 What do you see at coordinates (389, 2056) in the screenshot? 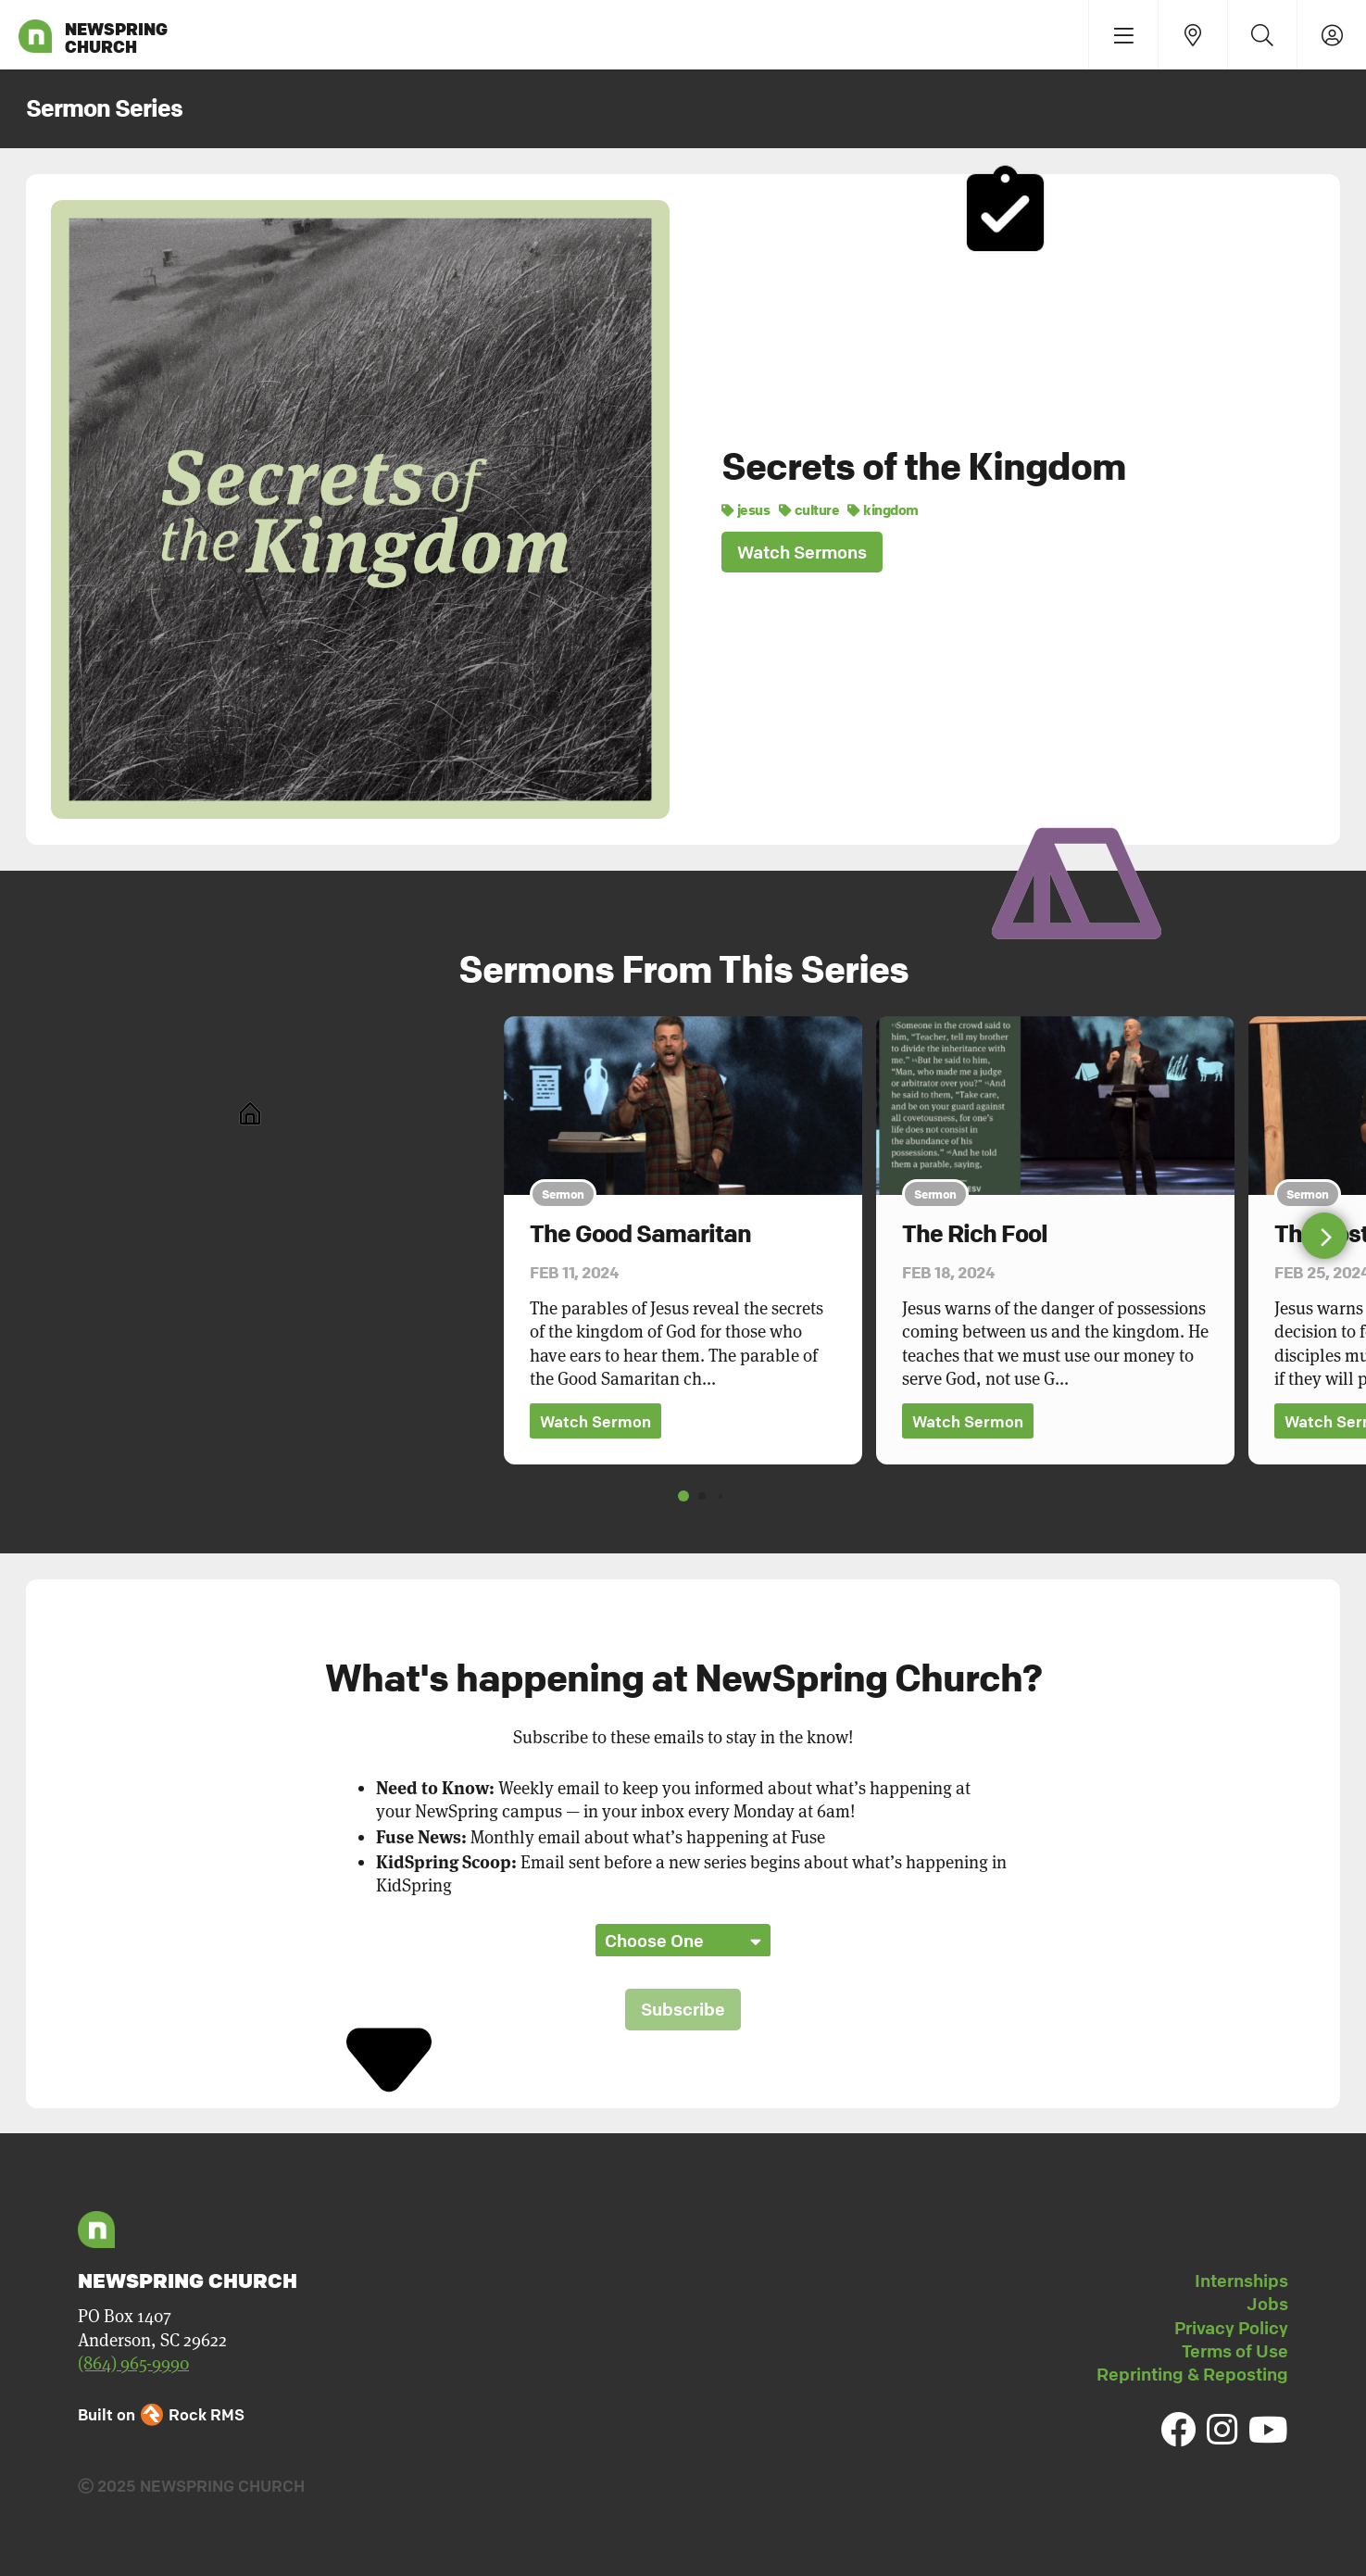
I see `expand dropdown menu` at bounding box center [389, 2056].